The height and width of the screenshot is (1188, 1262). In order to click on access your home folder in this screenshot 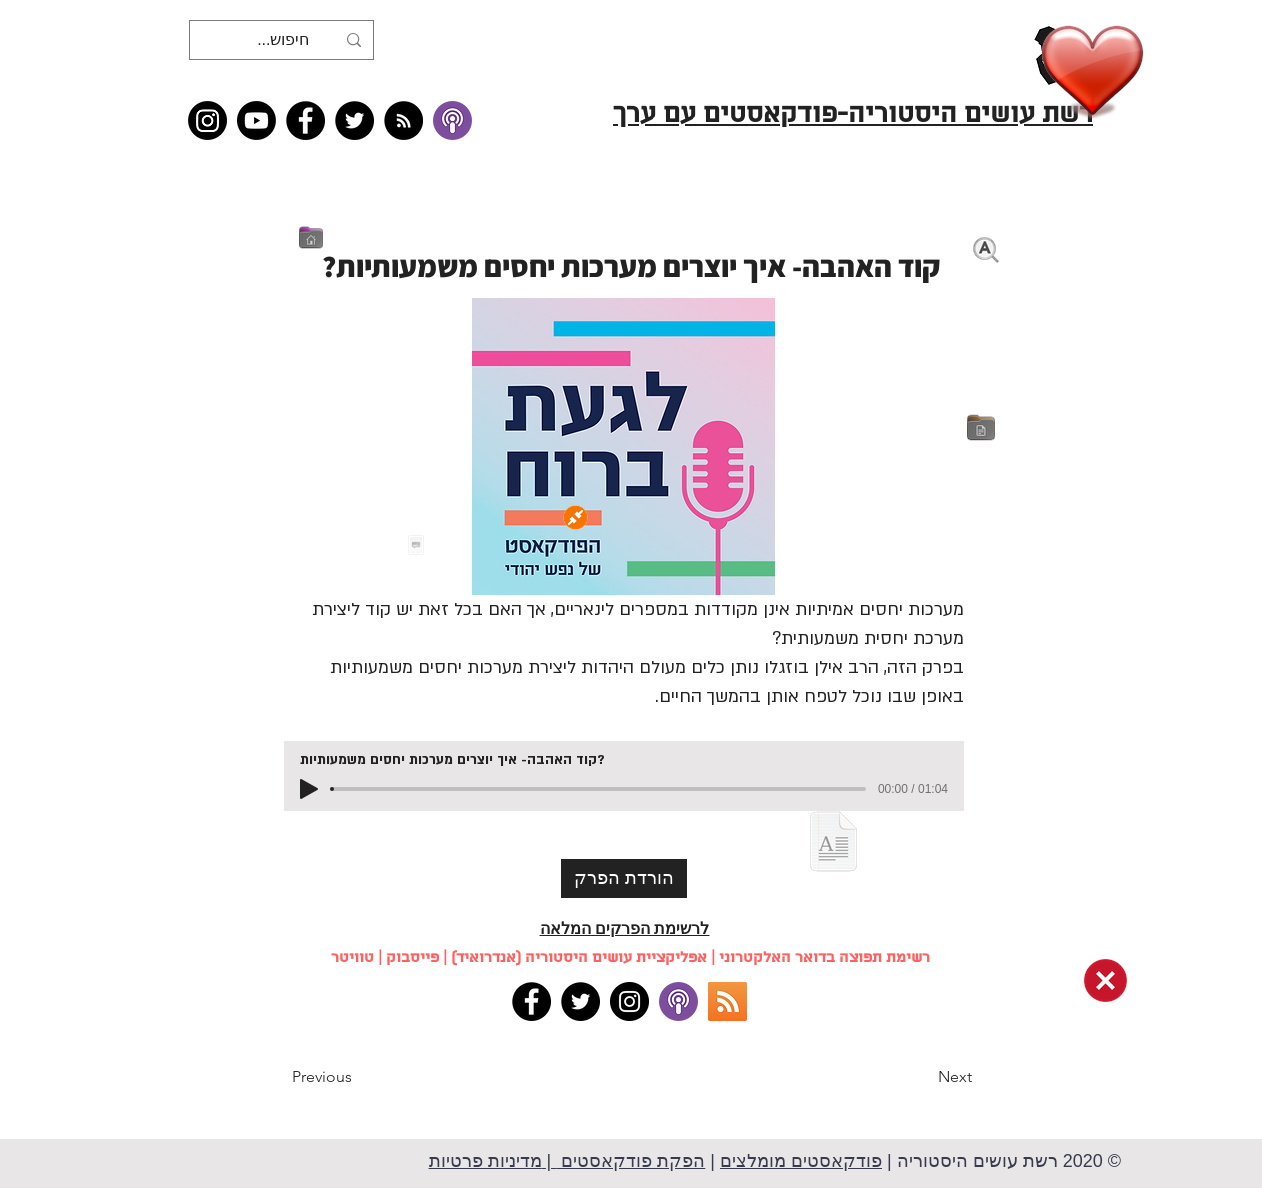, I will do `click(311, 237)`.